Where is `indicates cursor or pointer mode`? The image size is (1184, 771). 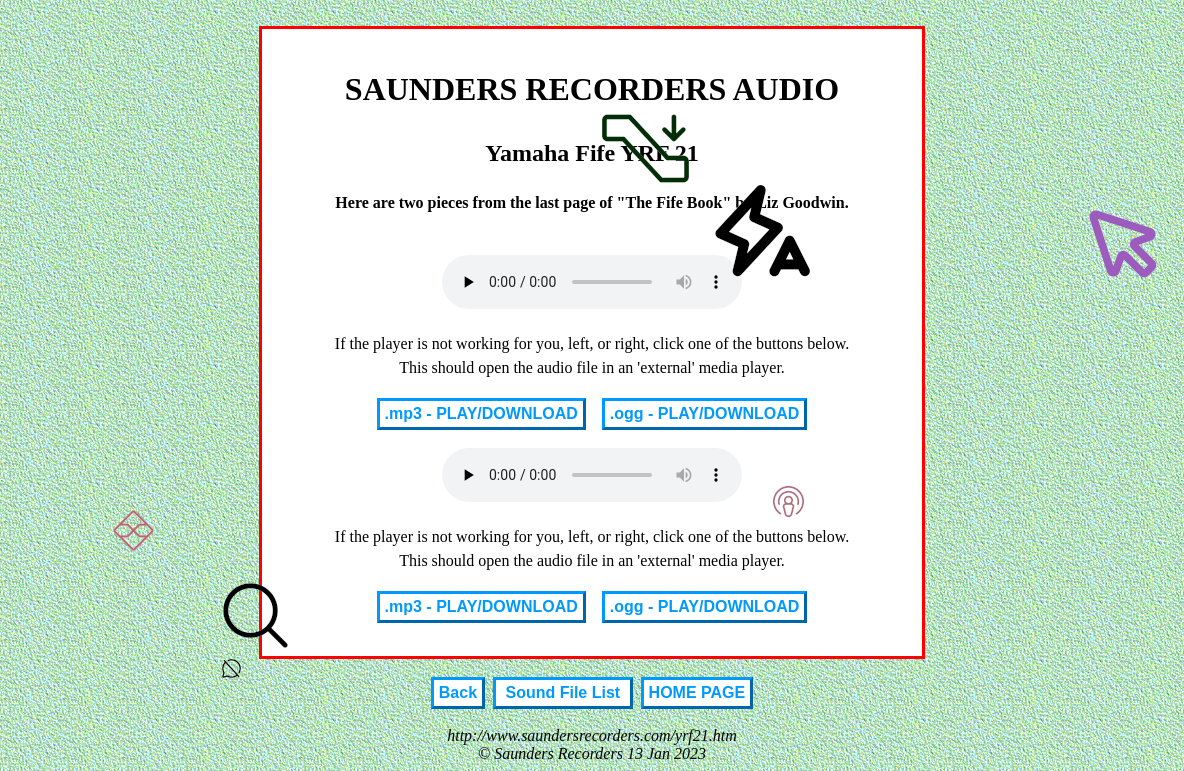
indicates cursor or pointer mode is located at coordinates (1122, 243).